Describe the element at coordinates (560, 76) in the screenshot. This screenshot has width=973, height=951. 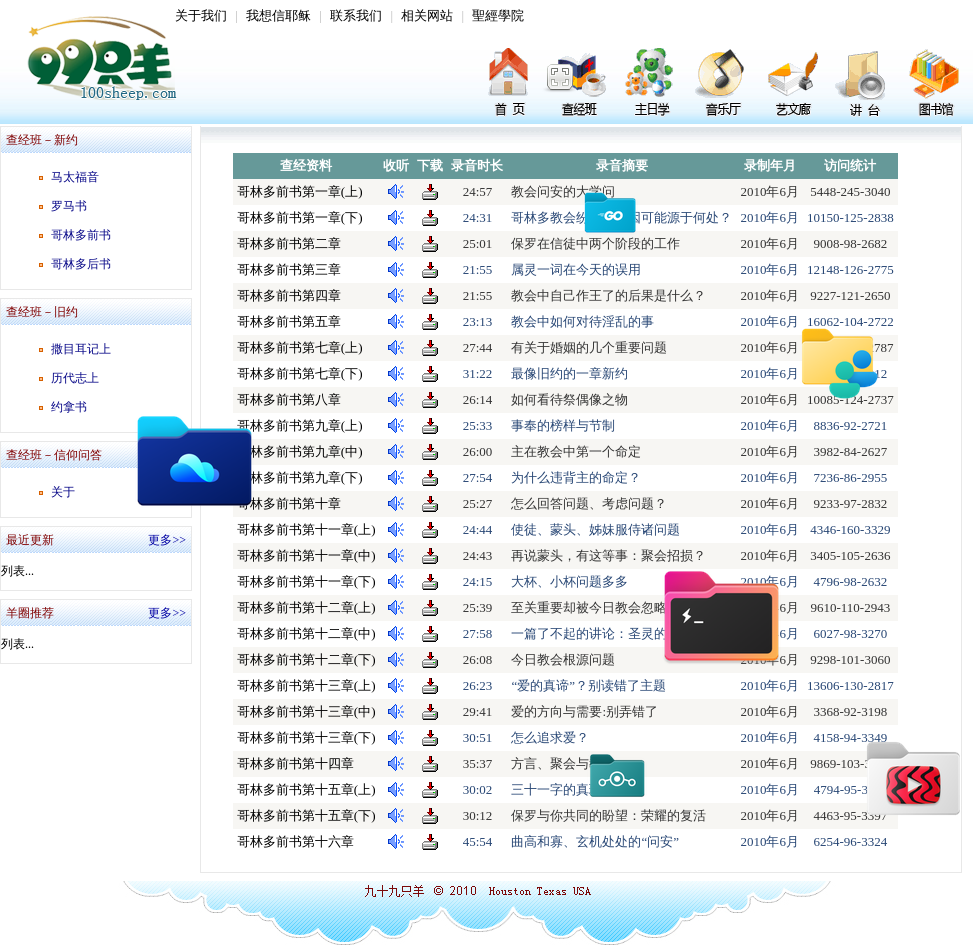
I see `fit content to window` at that location.